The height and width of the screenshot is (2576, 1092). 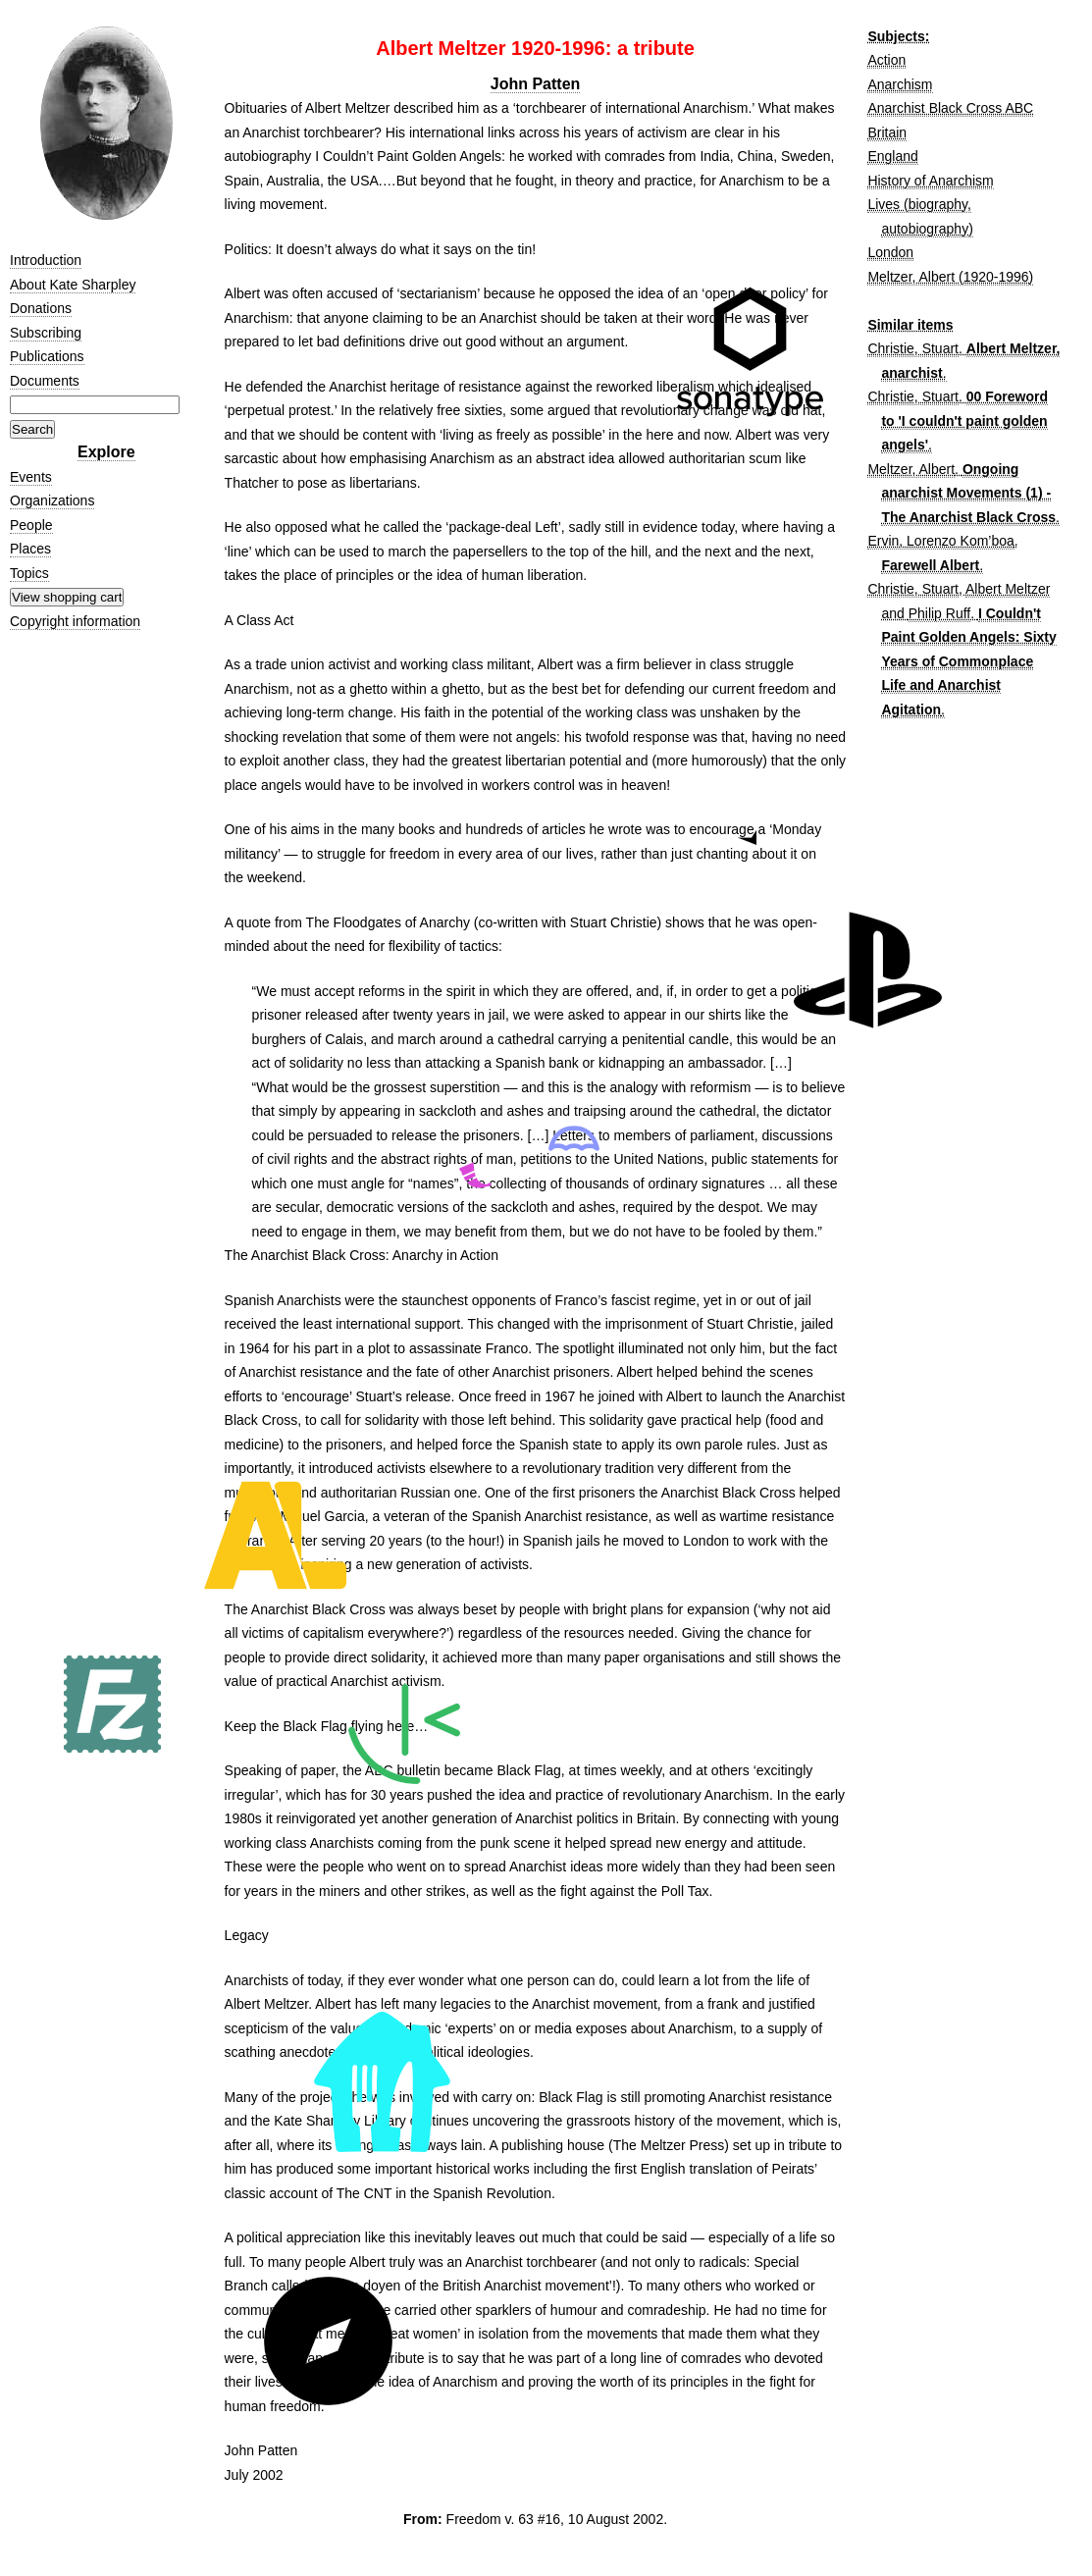 I want to click on open AniList app or website, so click(x=275, y=1535).